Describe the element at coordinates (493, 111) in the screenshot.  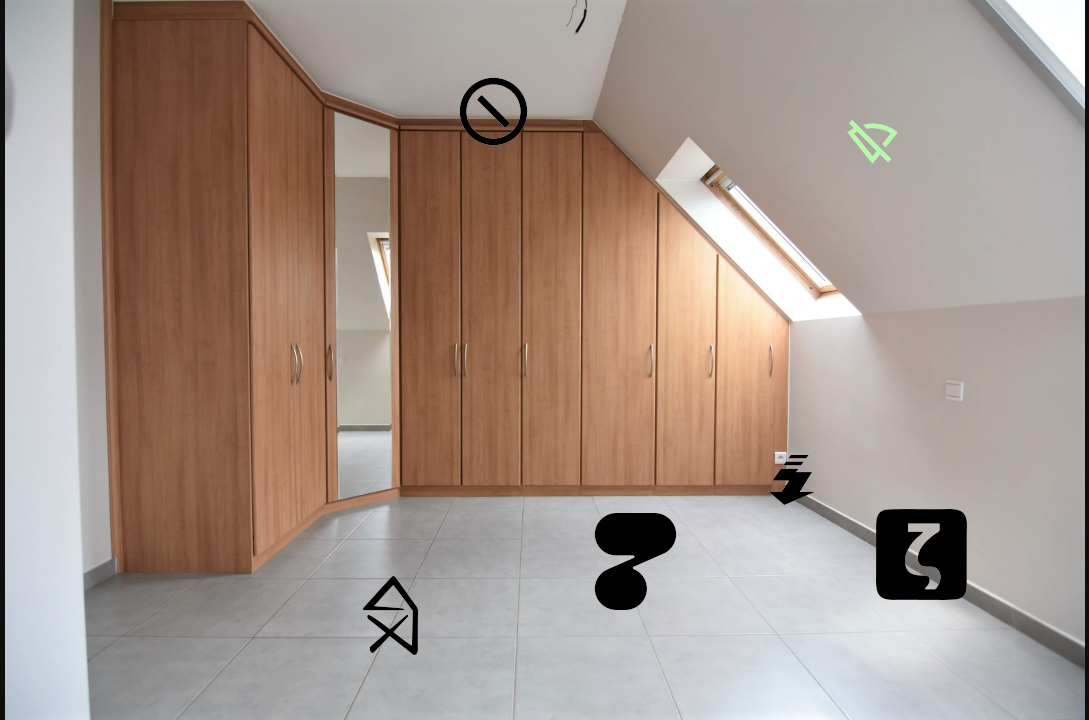
I see `indicates a blocked or prohibited action` at that location.